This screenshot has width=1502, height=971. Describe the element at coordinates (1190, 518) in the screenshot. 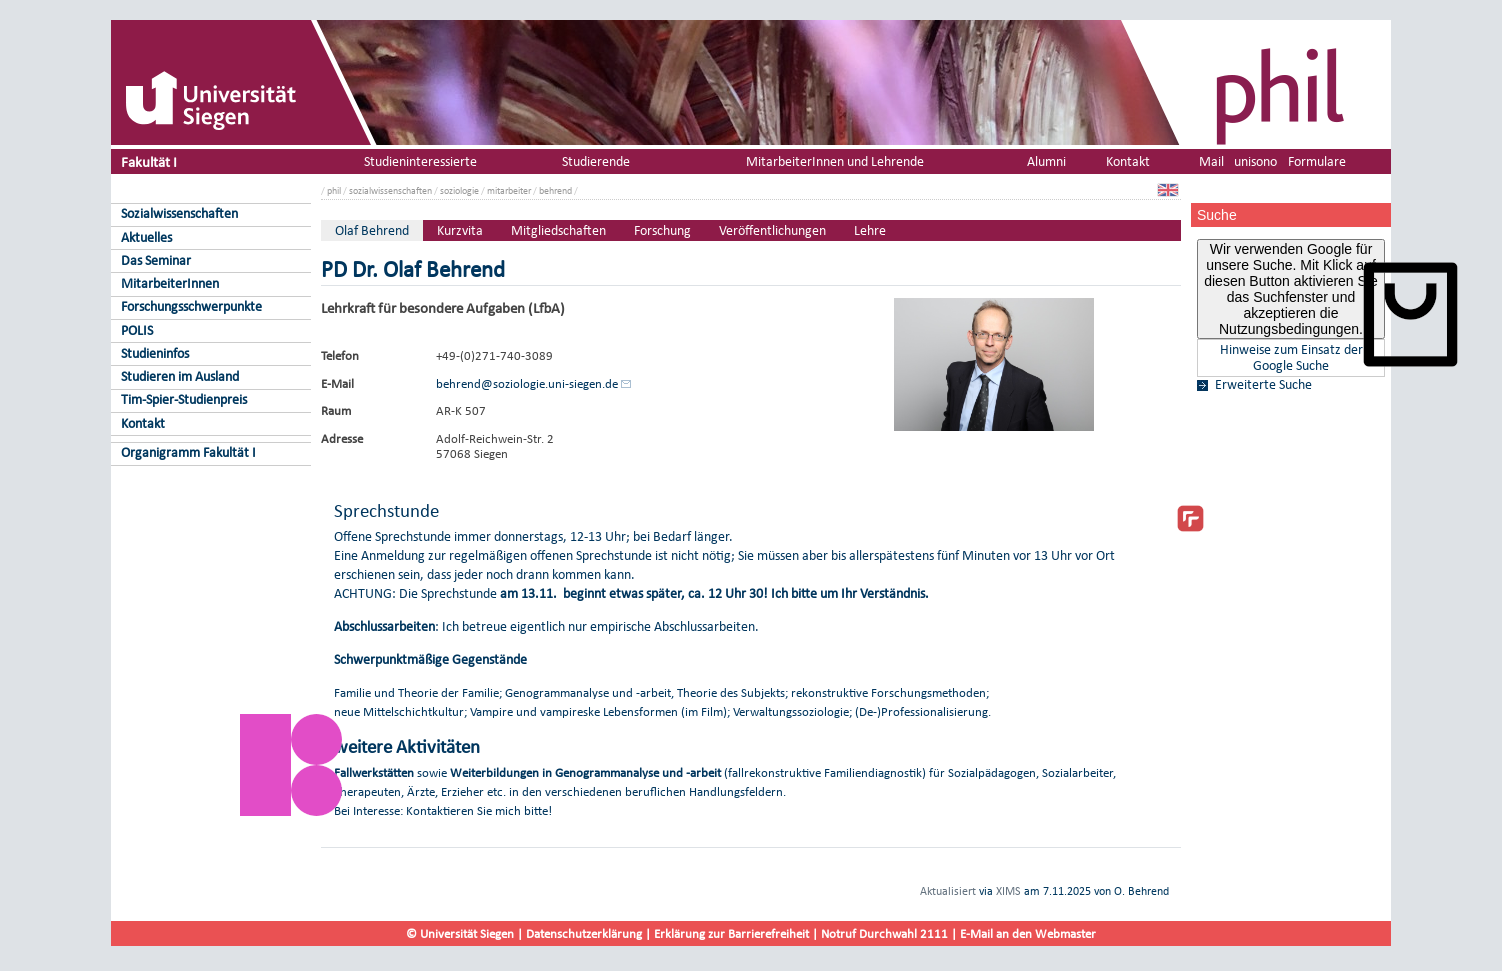

I see `red river brand logo` at that location.